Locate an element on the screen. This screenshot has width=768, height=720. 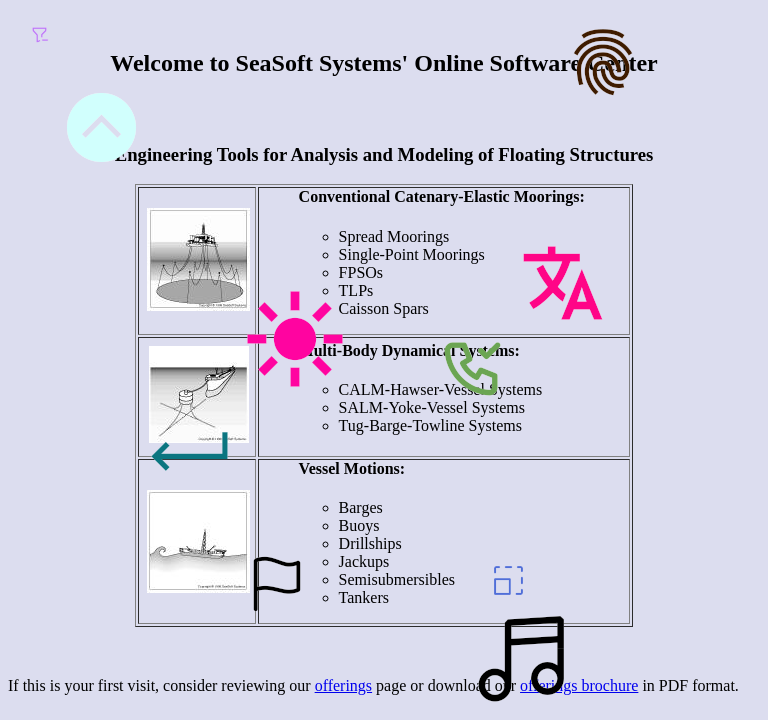
remove a filter from current view is located at coordinates (39, 34).